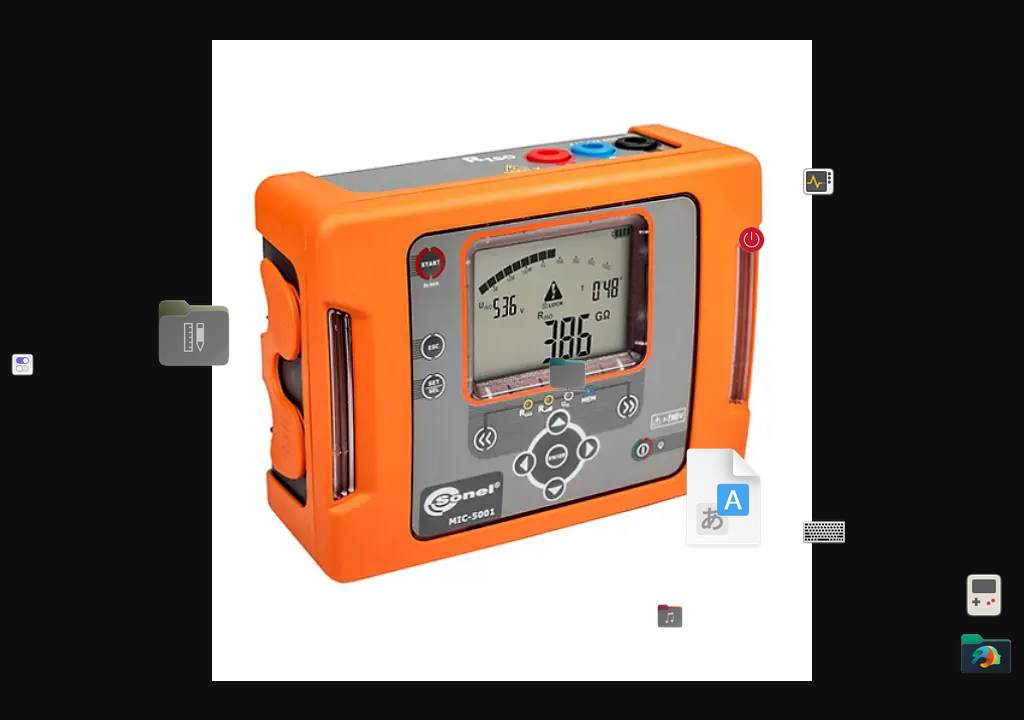 Image resolution: width=1024 pixels, height=720 pixels. What do you see at coordinates (194, 333) in the screenshot?
I see `access your templates folder` at bounding box center [194, 333].